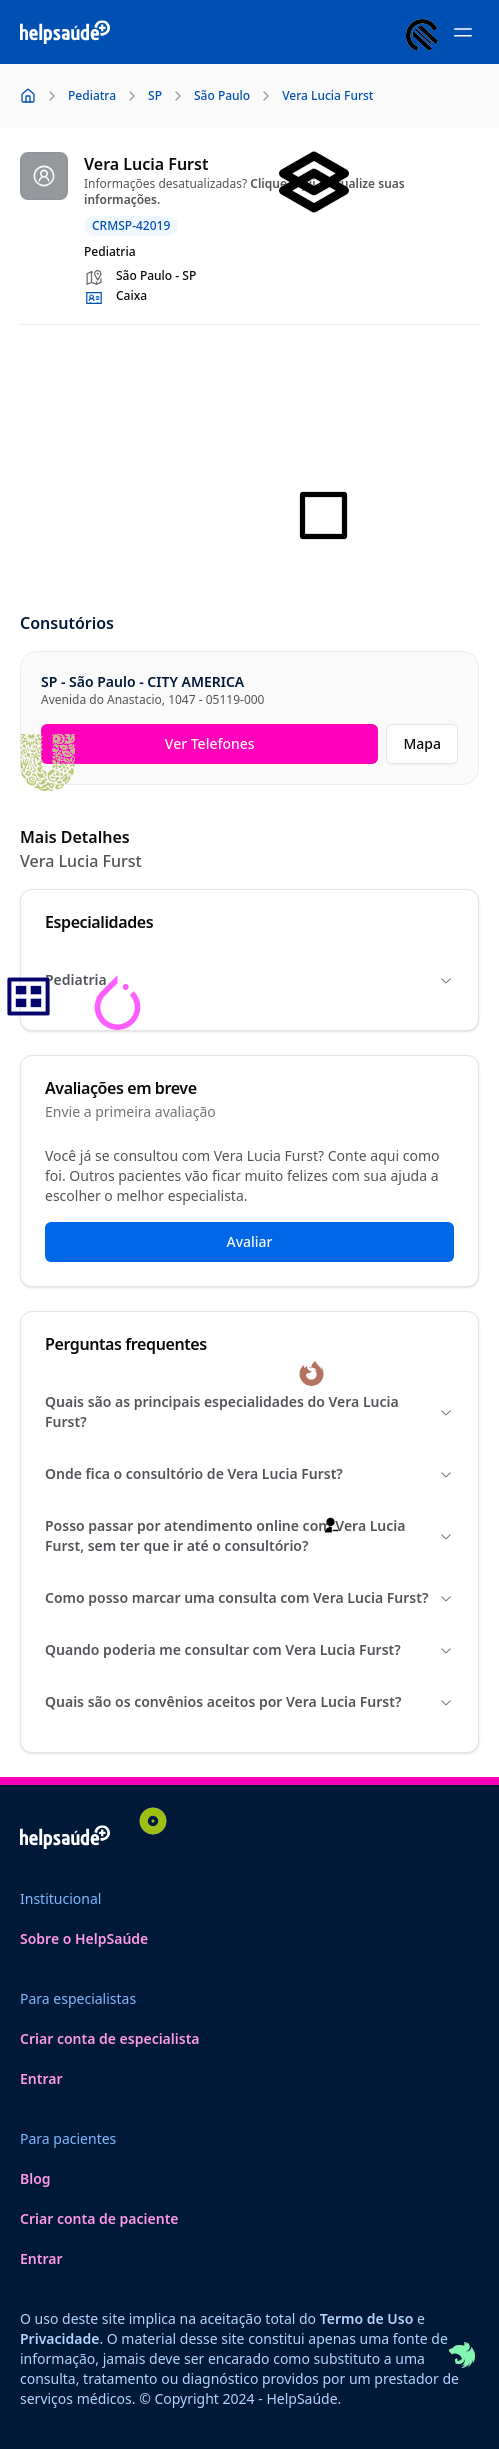 This screenshot has height=2449, width=499. Describe the element at coordinates (153, 1821) in the screenshot. I see `view music album collection` at that location.